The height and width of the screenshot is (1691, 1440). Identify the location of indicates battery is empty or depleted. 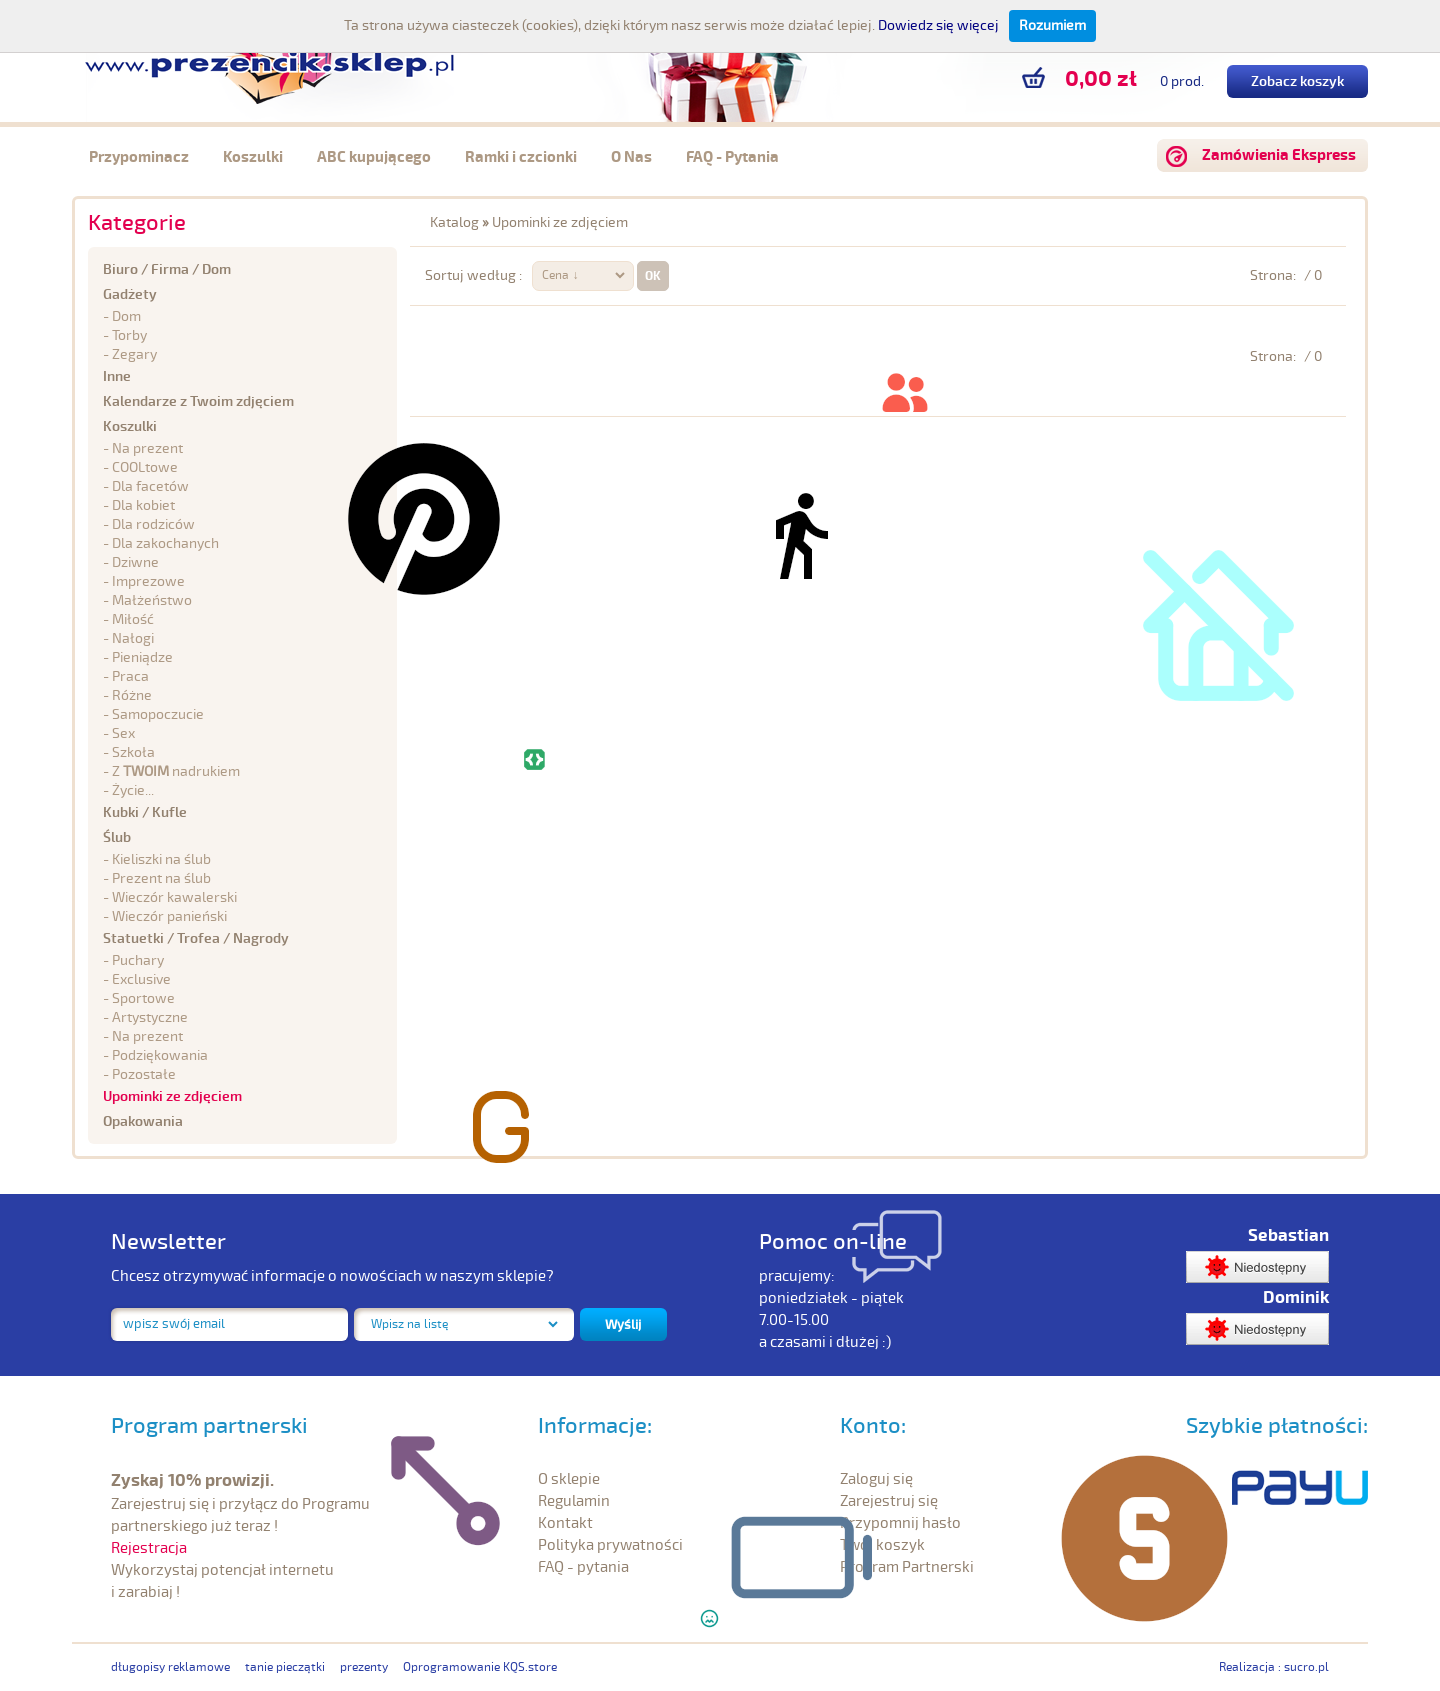
(799, 1557).